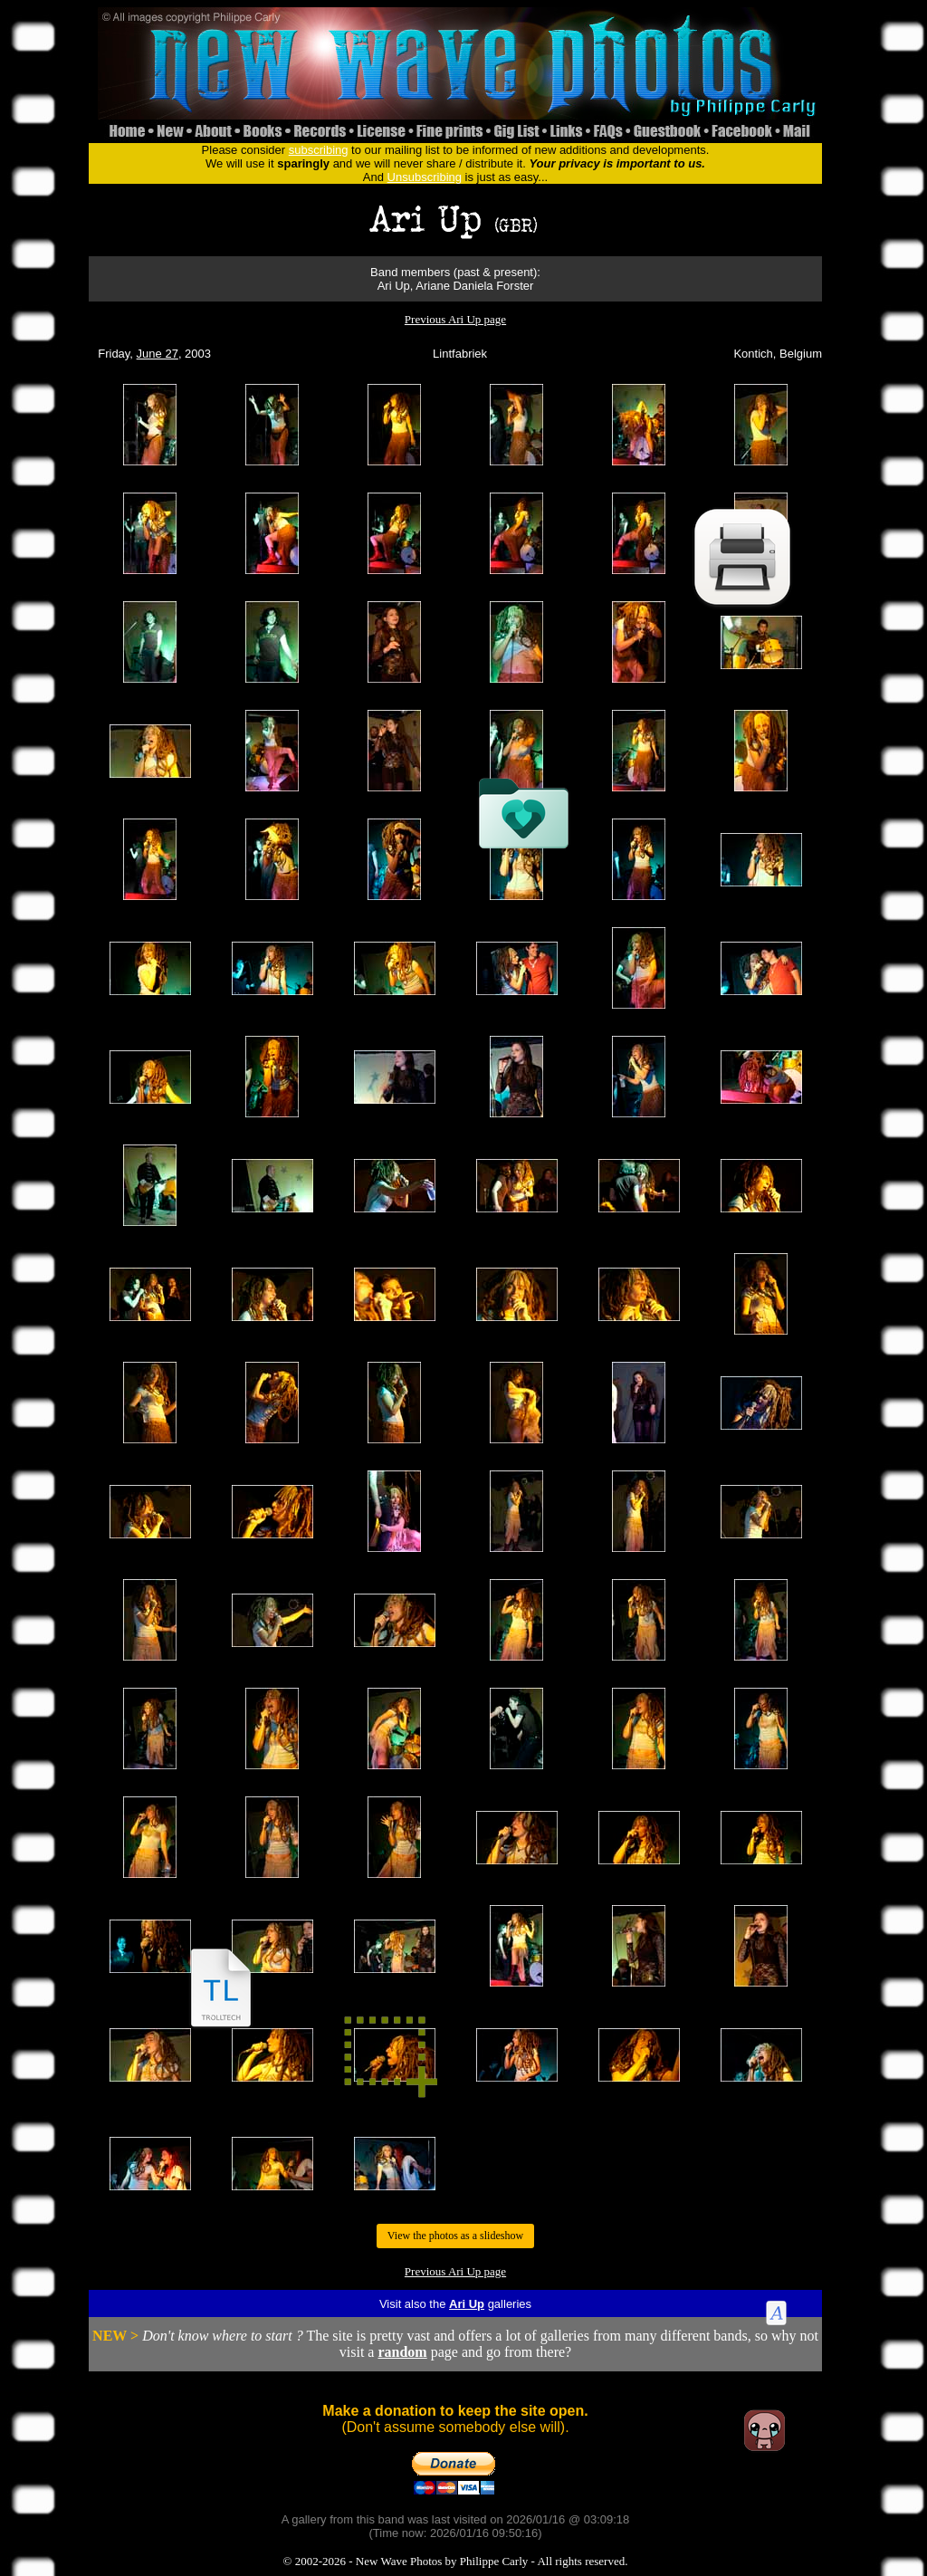 This screenshot has height=2576, width=927. I want to click on a font file or typography document, so click(776, 2313).